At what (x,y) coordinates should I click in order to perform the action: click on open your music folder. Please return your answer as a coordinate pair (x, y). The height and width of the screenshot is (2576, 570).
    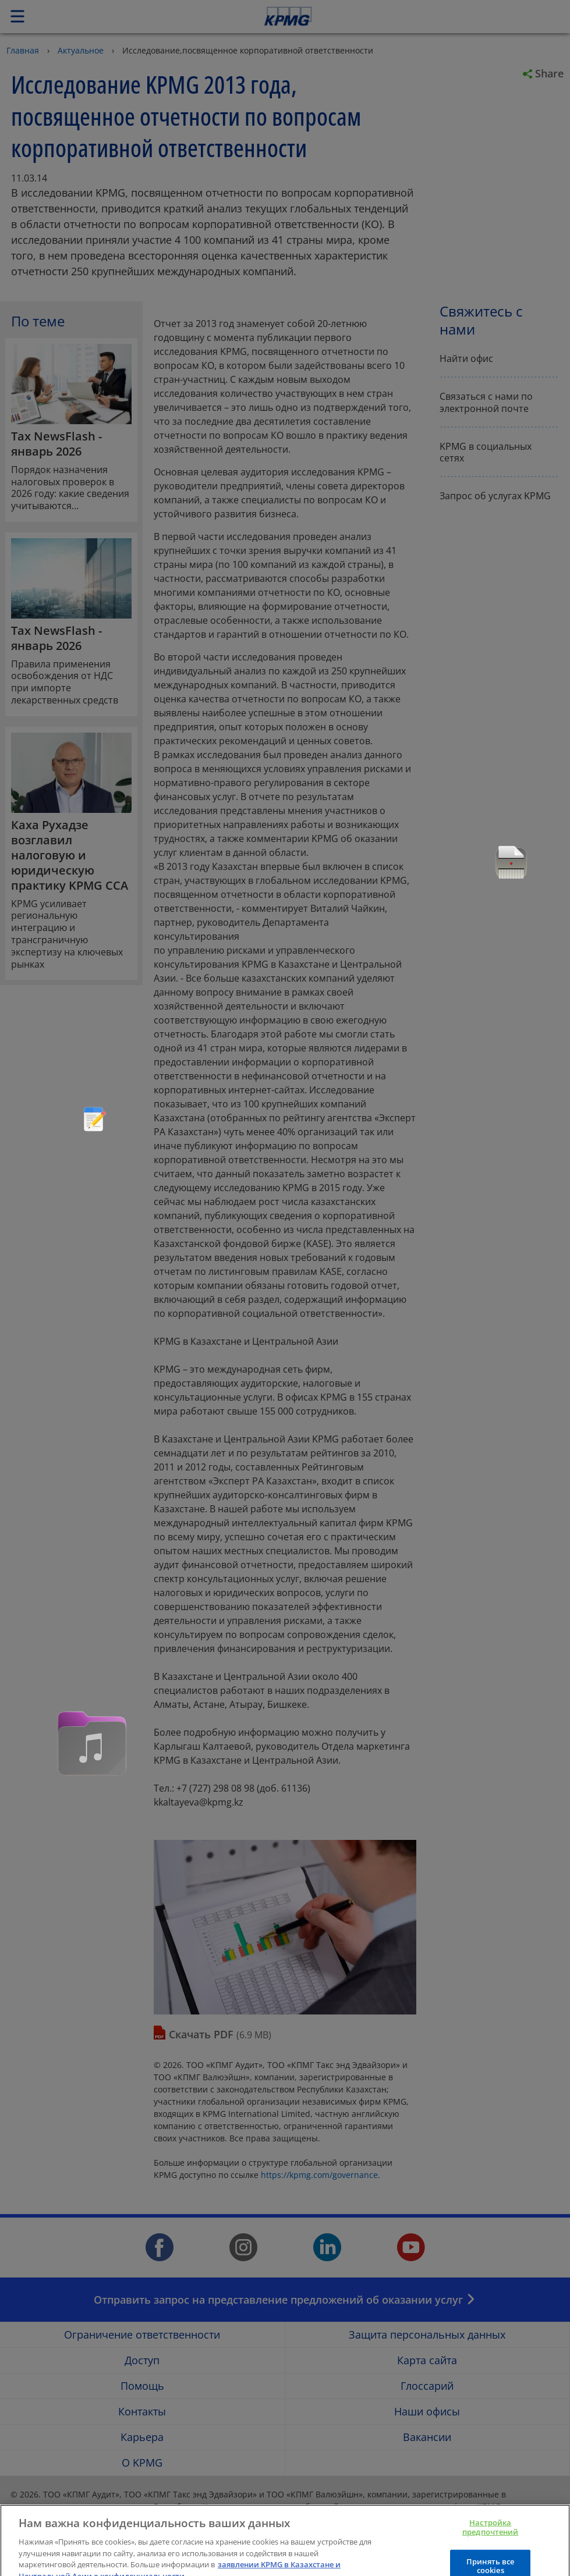
    Looking at the image, I should click on (92, 1743).